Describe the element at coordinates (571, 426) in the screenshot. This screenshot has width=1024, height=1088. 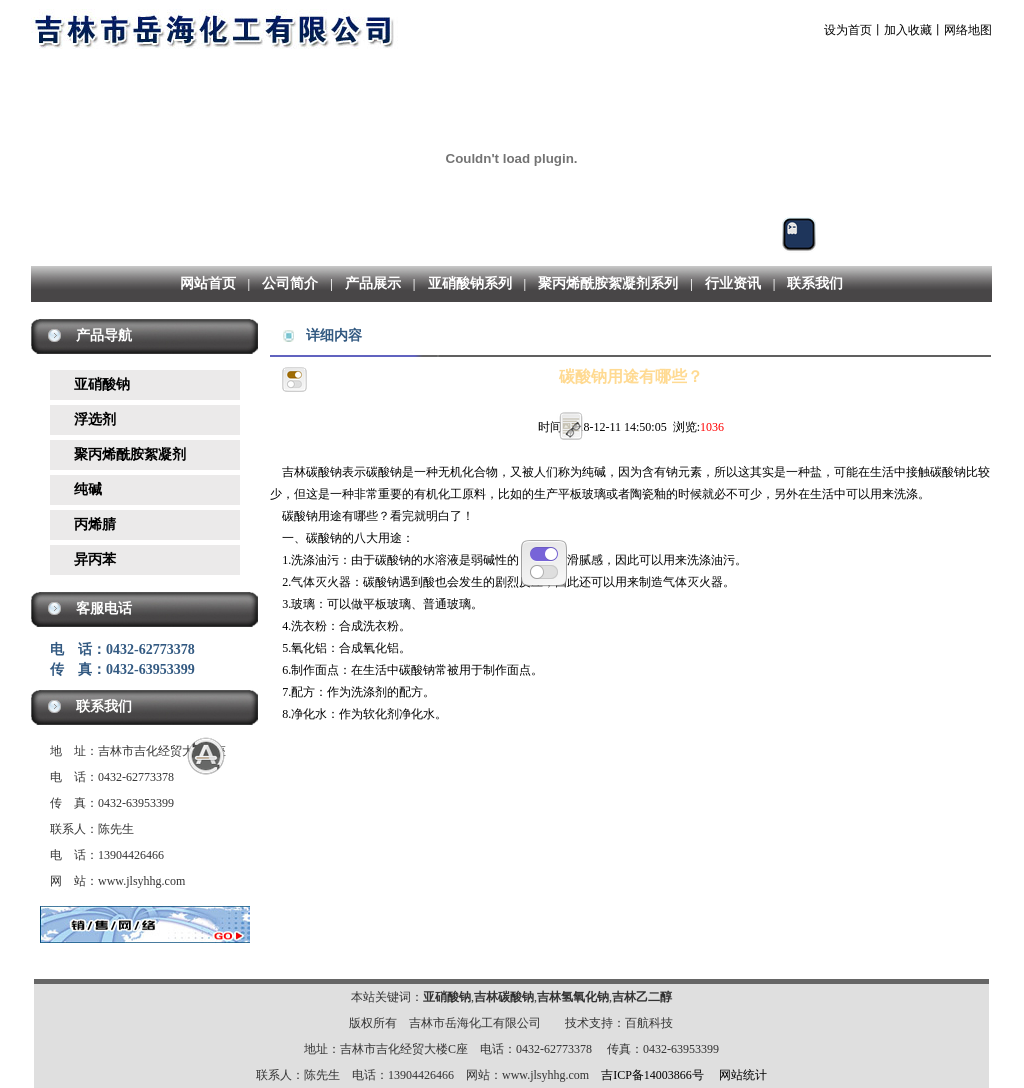
I see `open office productivity applications` at that location.